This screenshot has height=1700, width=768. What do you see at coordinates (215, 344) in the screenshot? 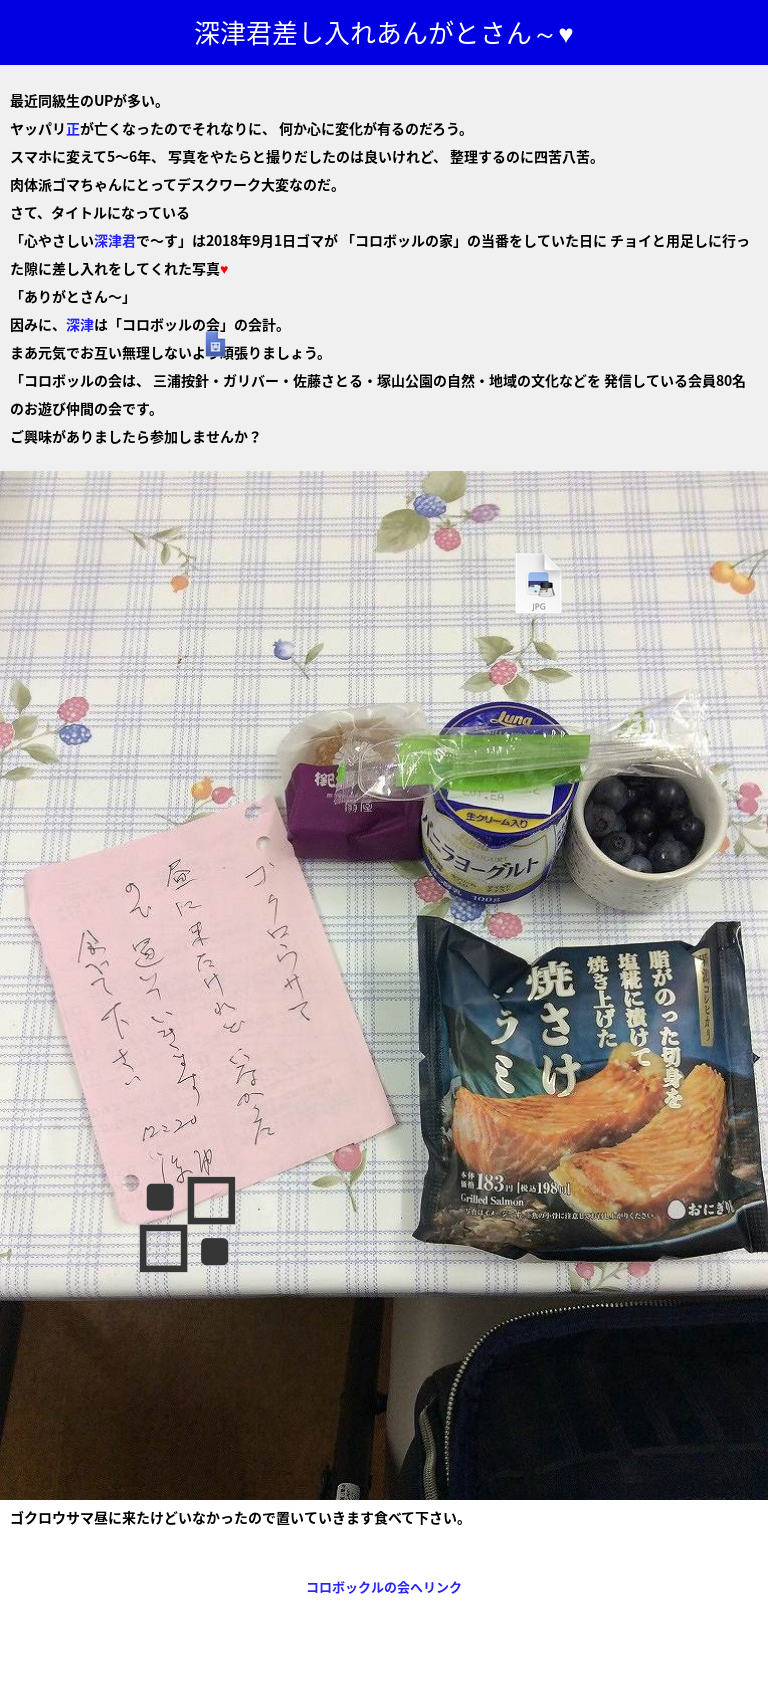
I see `a Microsoft Visio diagram file` at bounding box center [215, 344].